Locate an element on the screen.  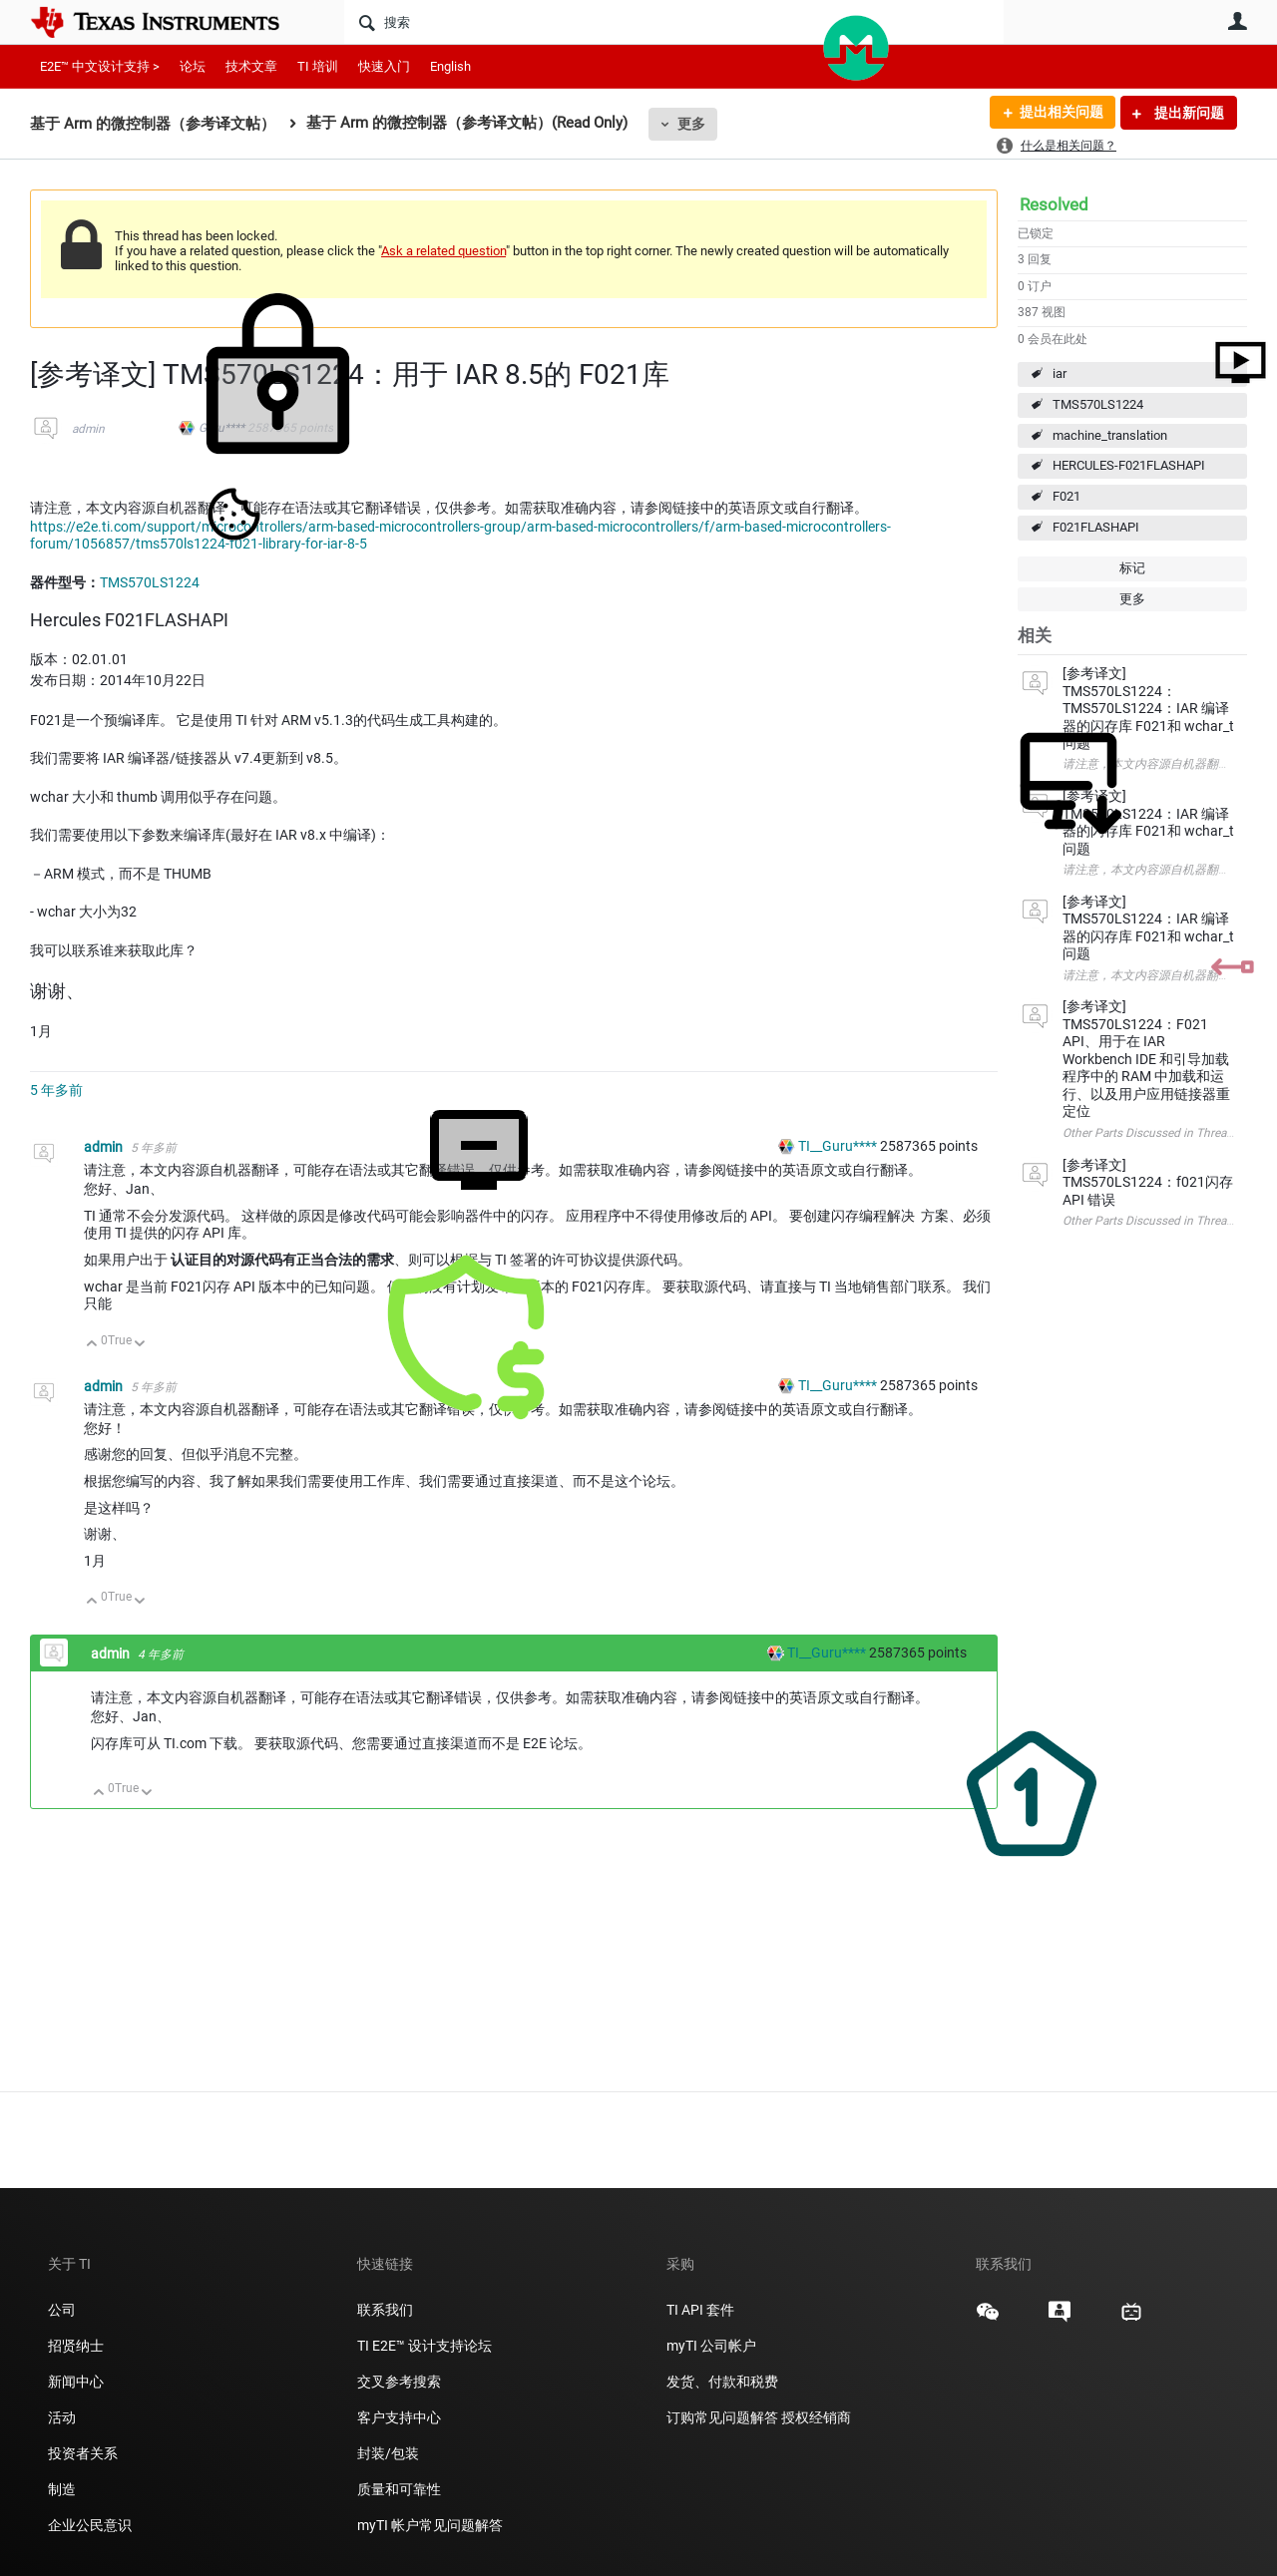
manage cookie preferences is located at coordinates (233, 514).